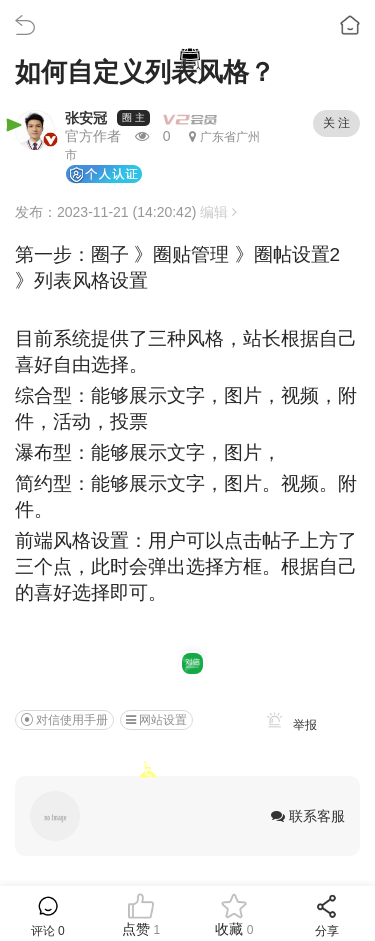 This screenshot has height=941, width=375. I want to click on select claymore mine weapon or trap, so click(190, 59).